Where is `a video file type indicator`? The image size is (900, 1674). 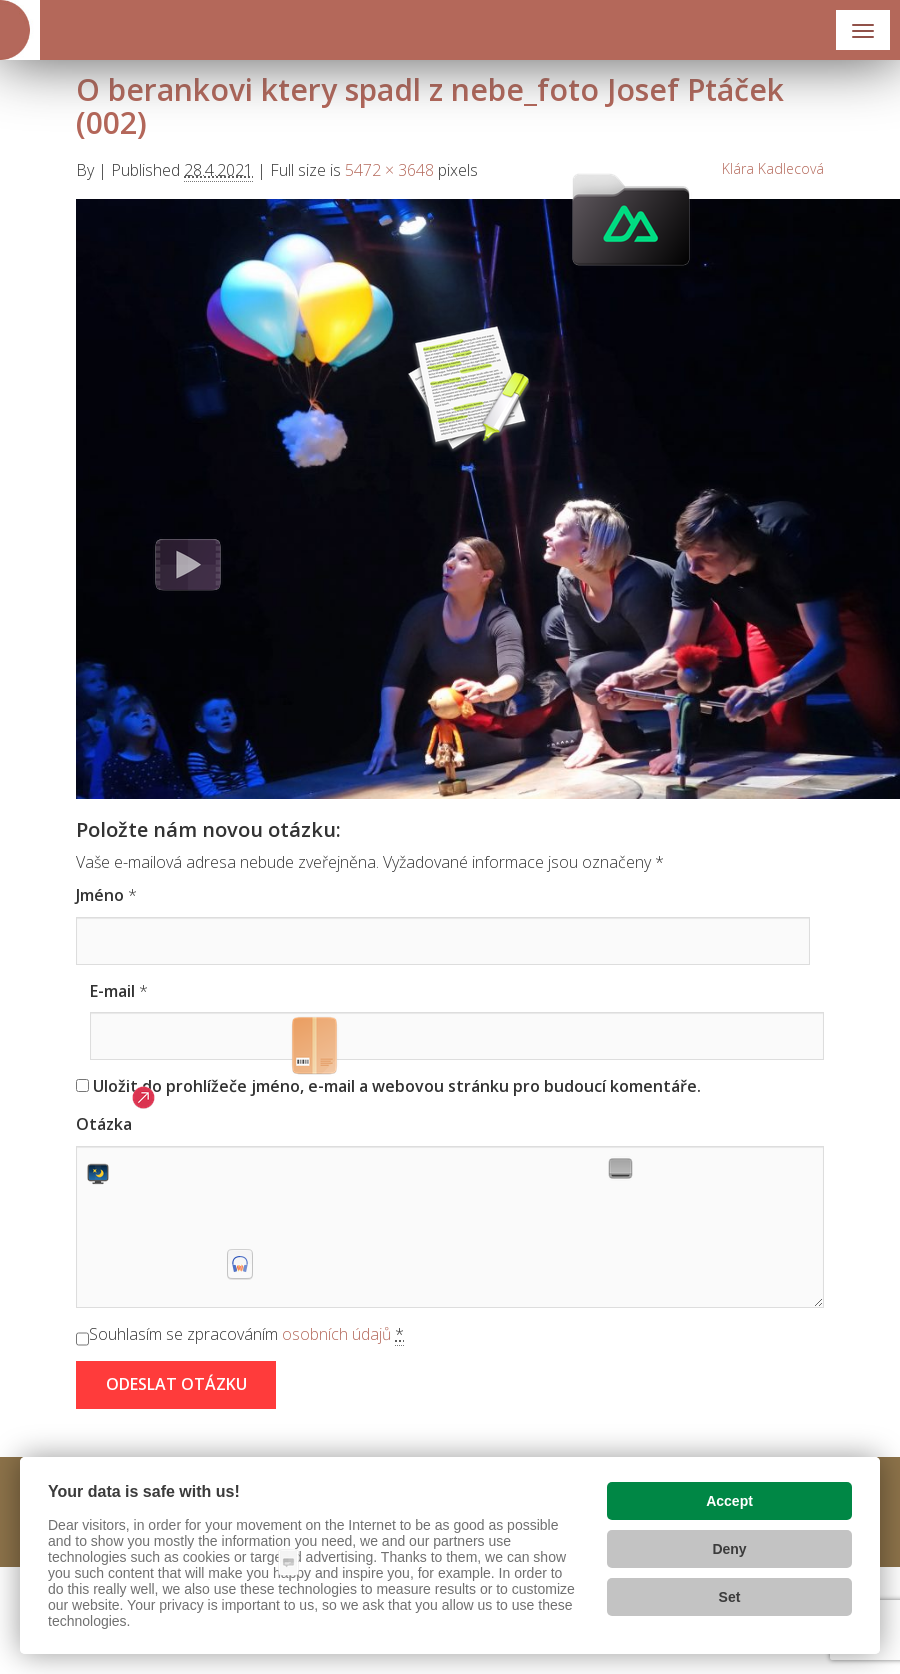 a video file type indicator is located at coordinates (188, 560).